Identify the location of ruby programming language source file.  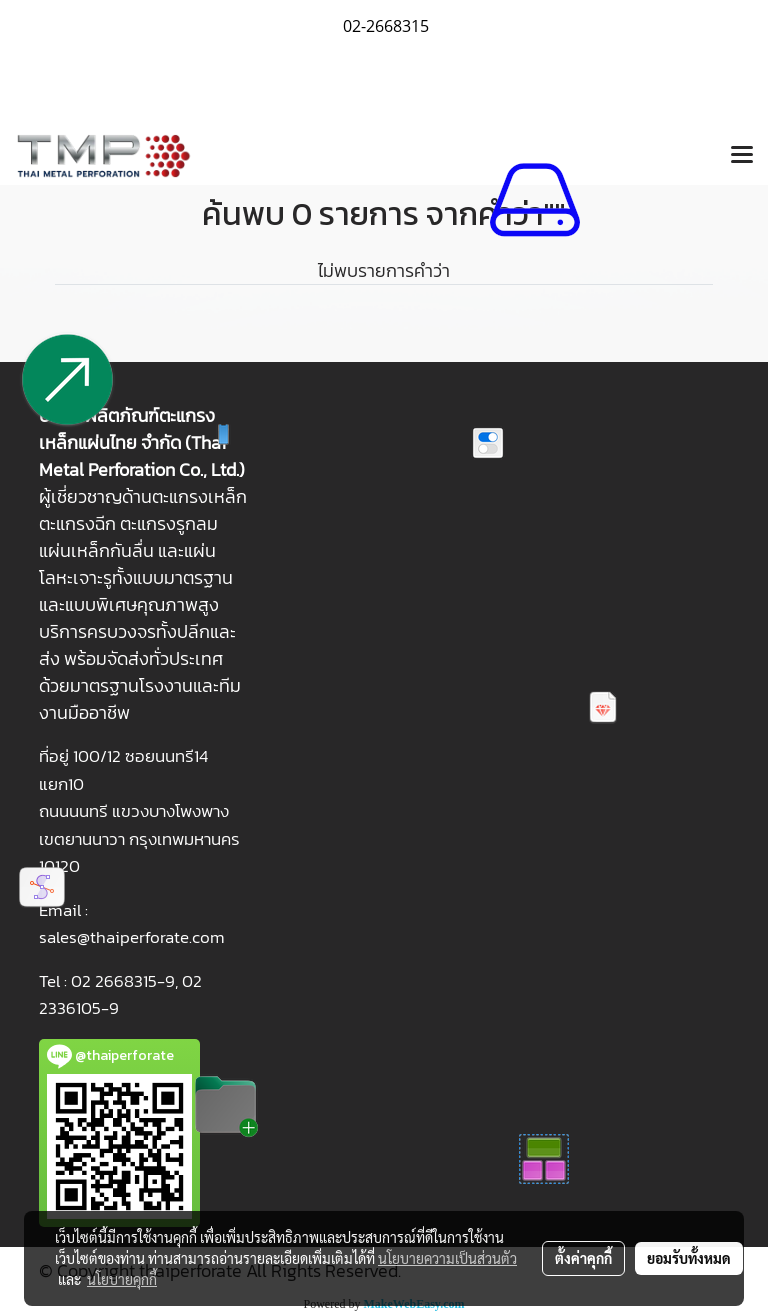
(603, 707).